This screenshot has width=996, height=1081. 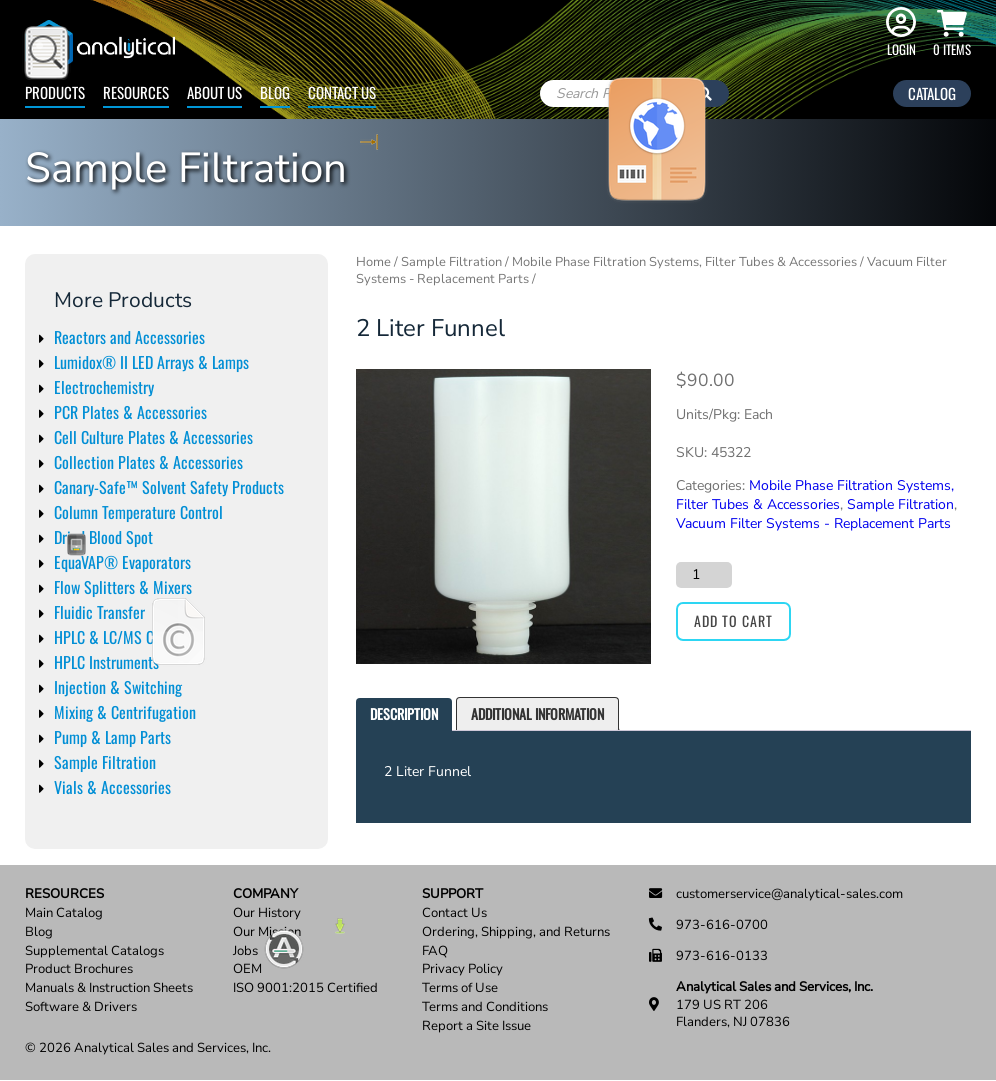 I want to click on open the software update manager, so click(x=284, y=949).